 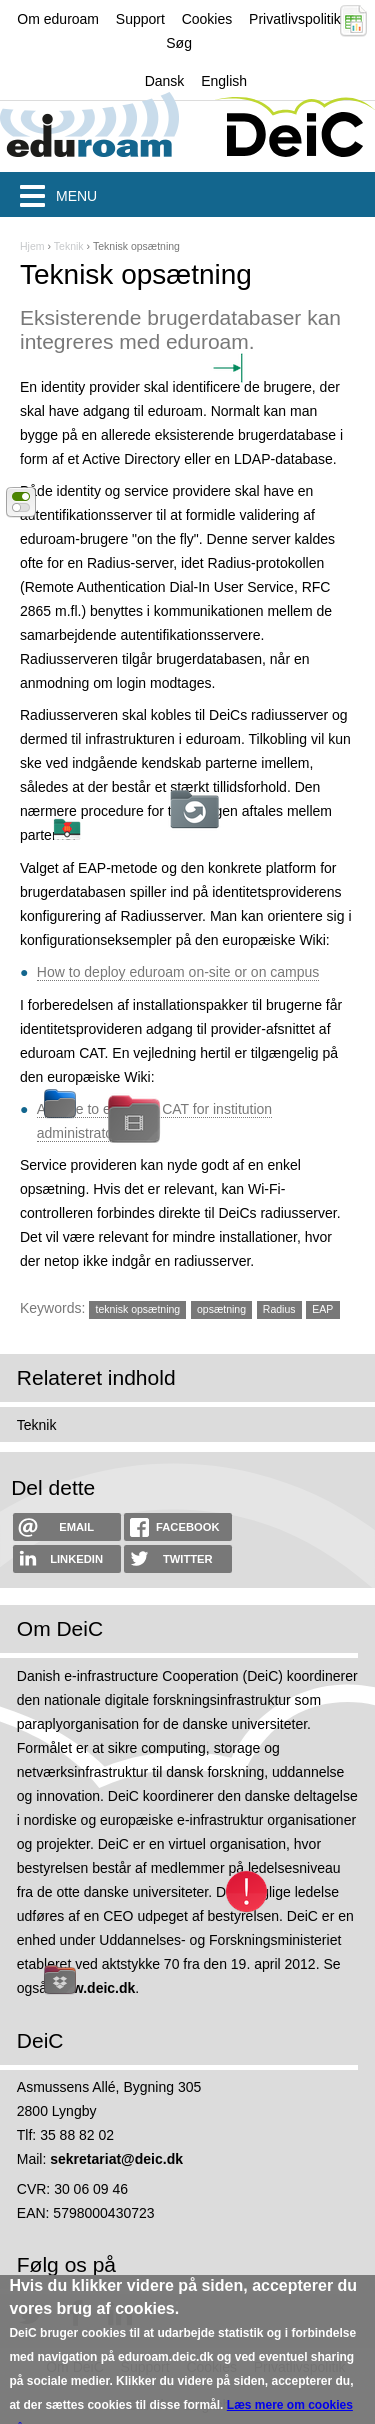 I want to click on open system settings or preferences, so click(x=21, y=502).